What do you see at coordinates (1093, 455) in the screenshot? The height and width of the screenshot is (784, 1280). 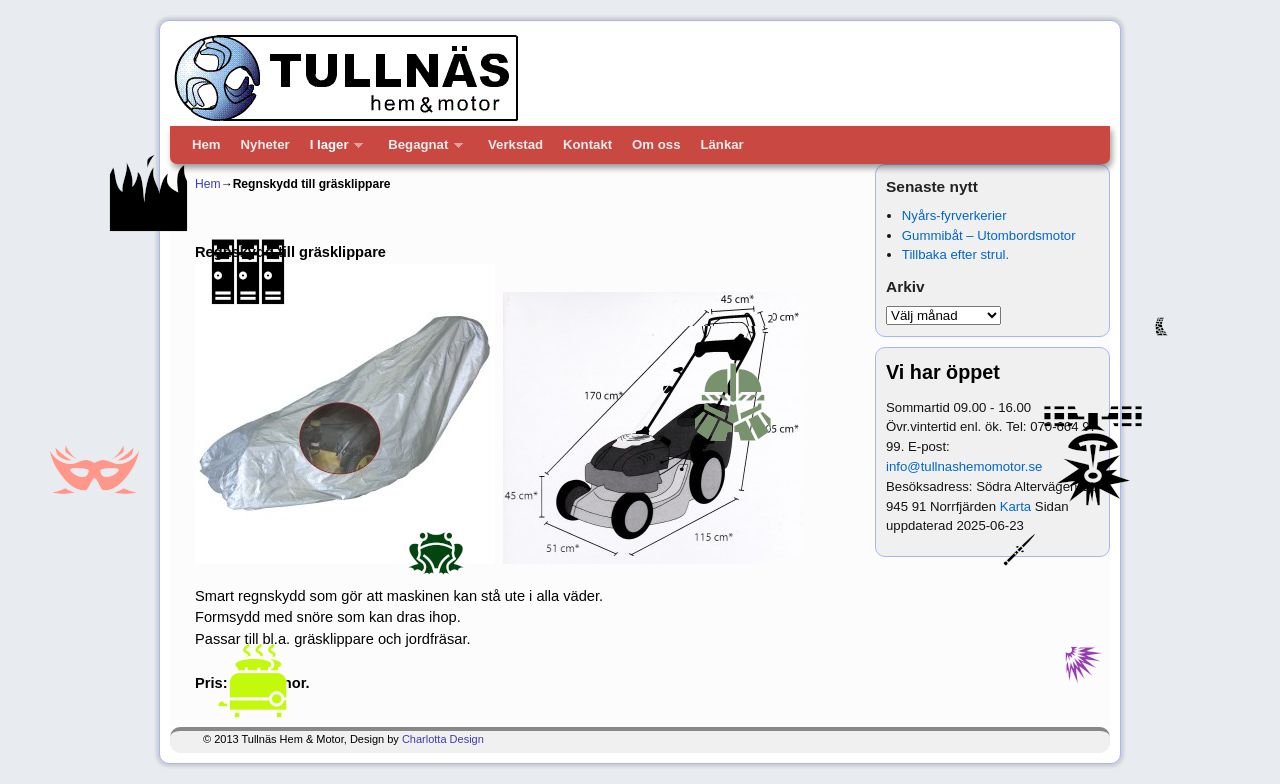 I see `access satellite communication features` at bounding box center [1093, 455].